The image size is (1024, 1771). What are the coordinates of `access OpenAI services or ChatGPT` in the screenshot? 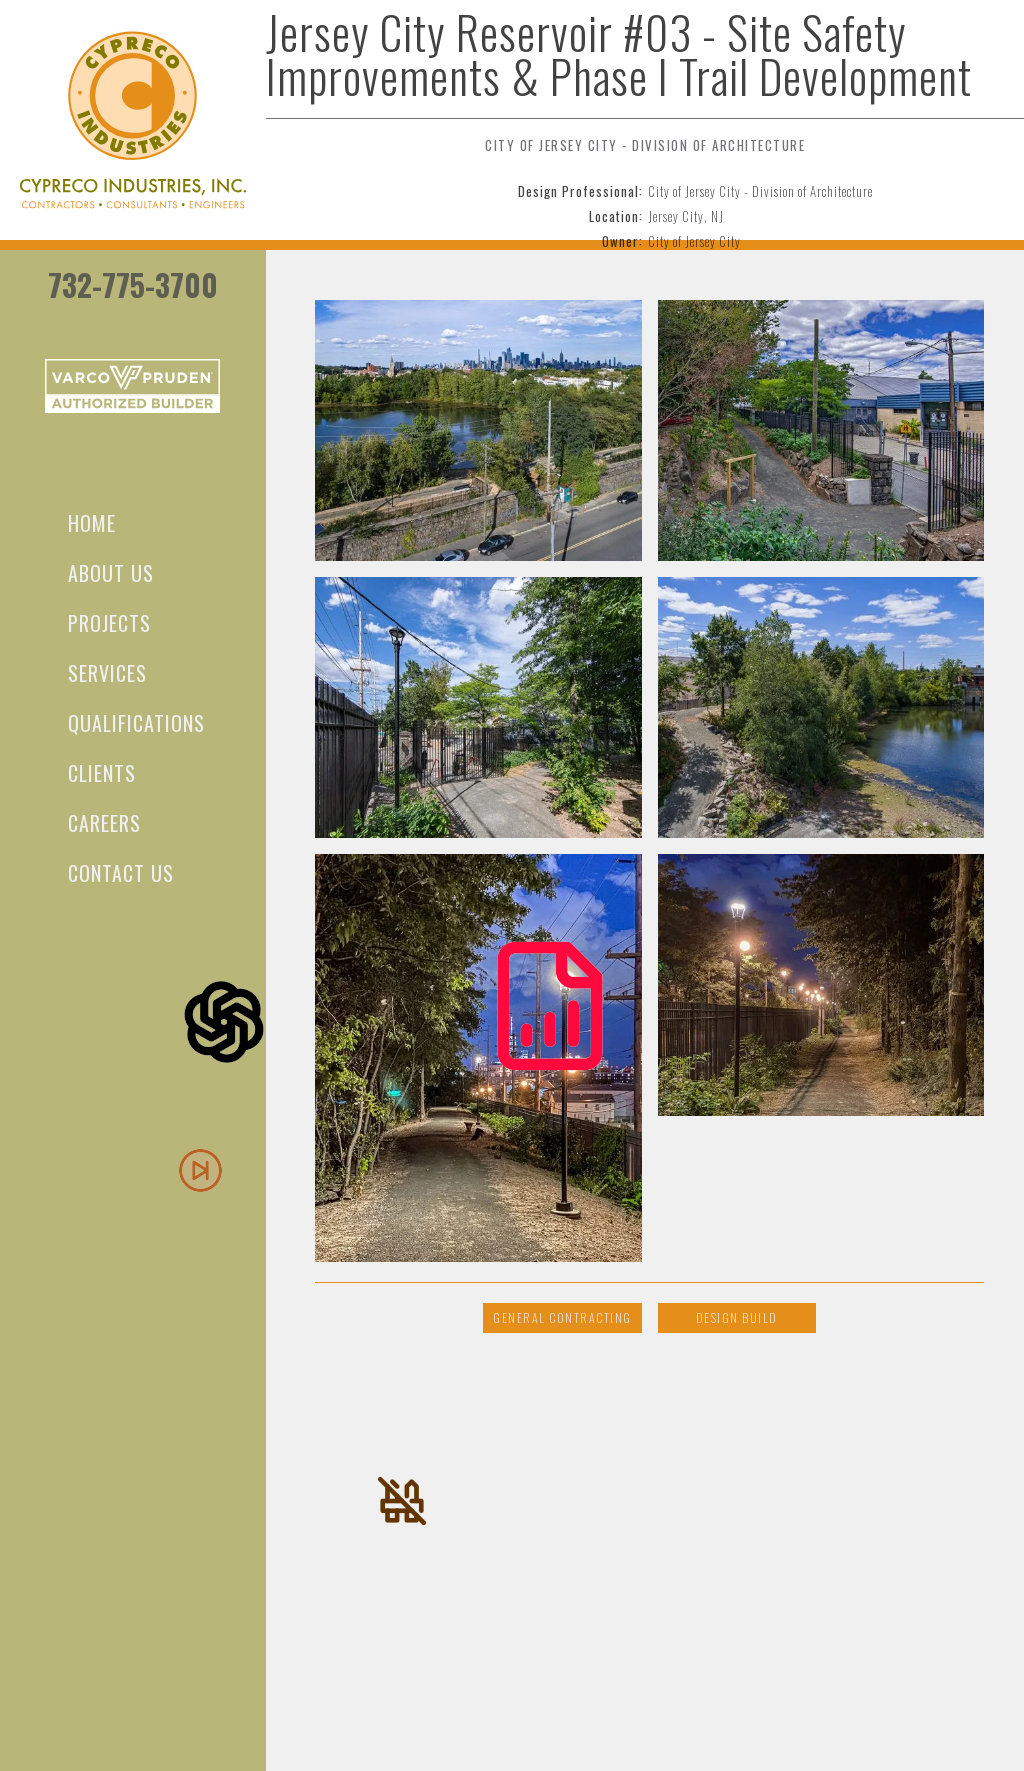 It's located at (224, 1022).